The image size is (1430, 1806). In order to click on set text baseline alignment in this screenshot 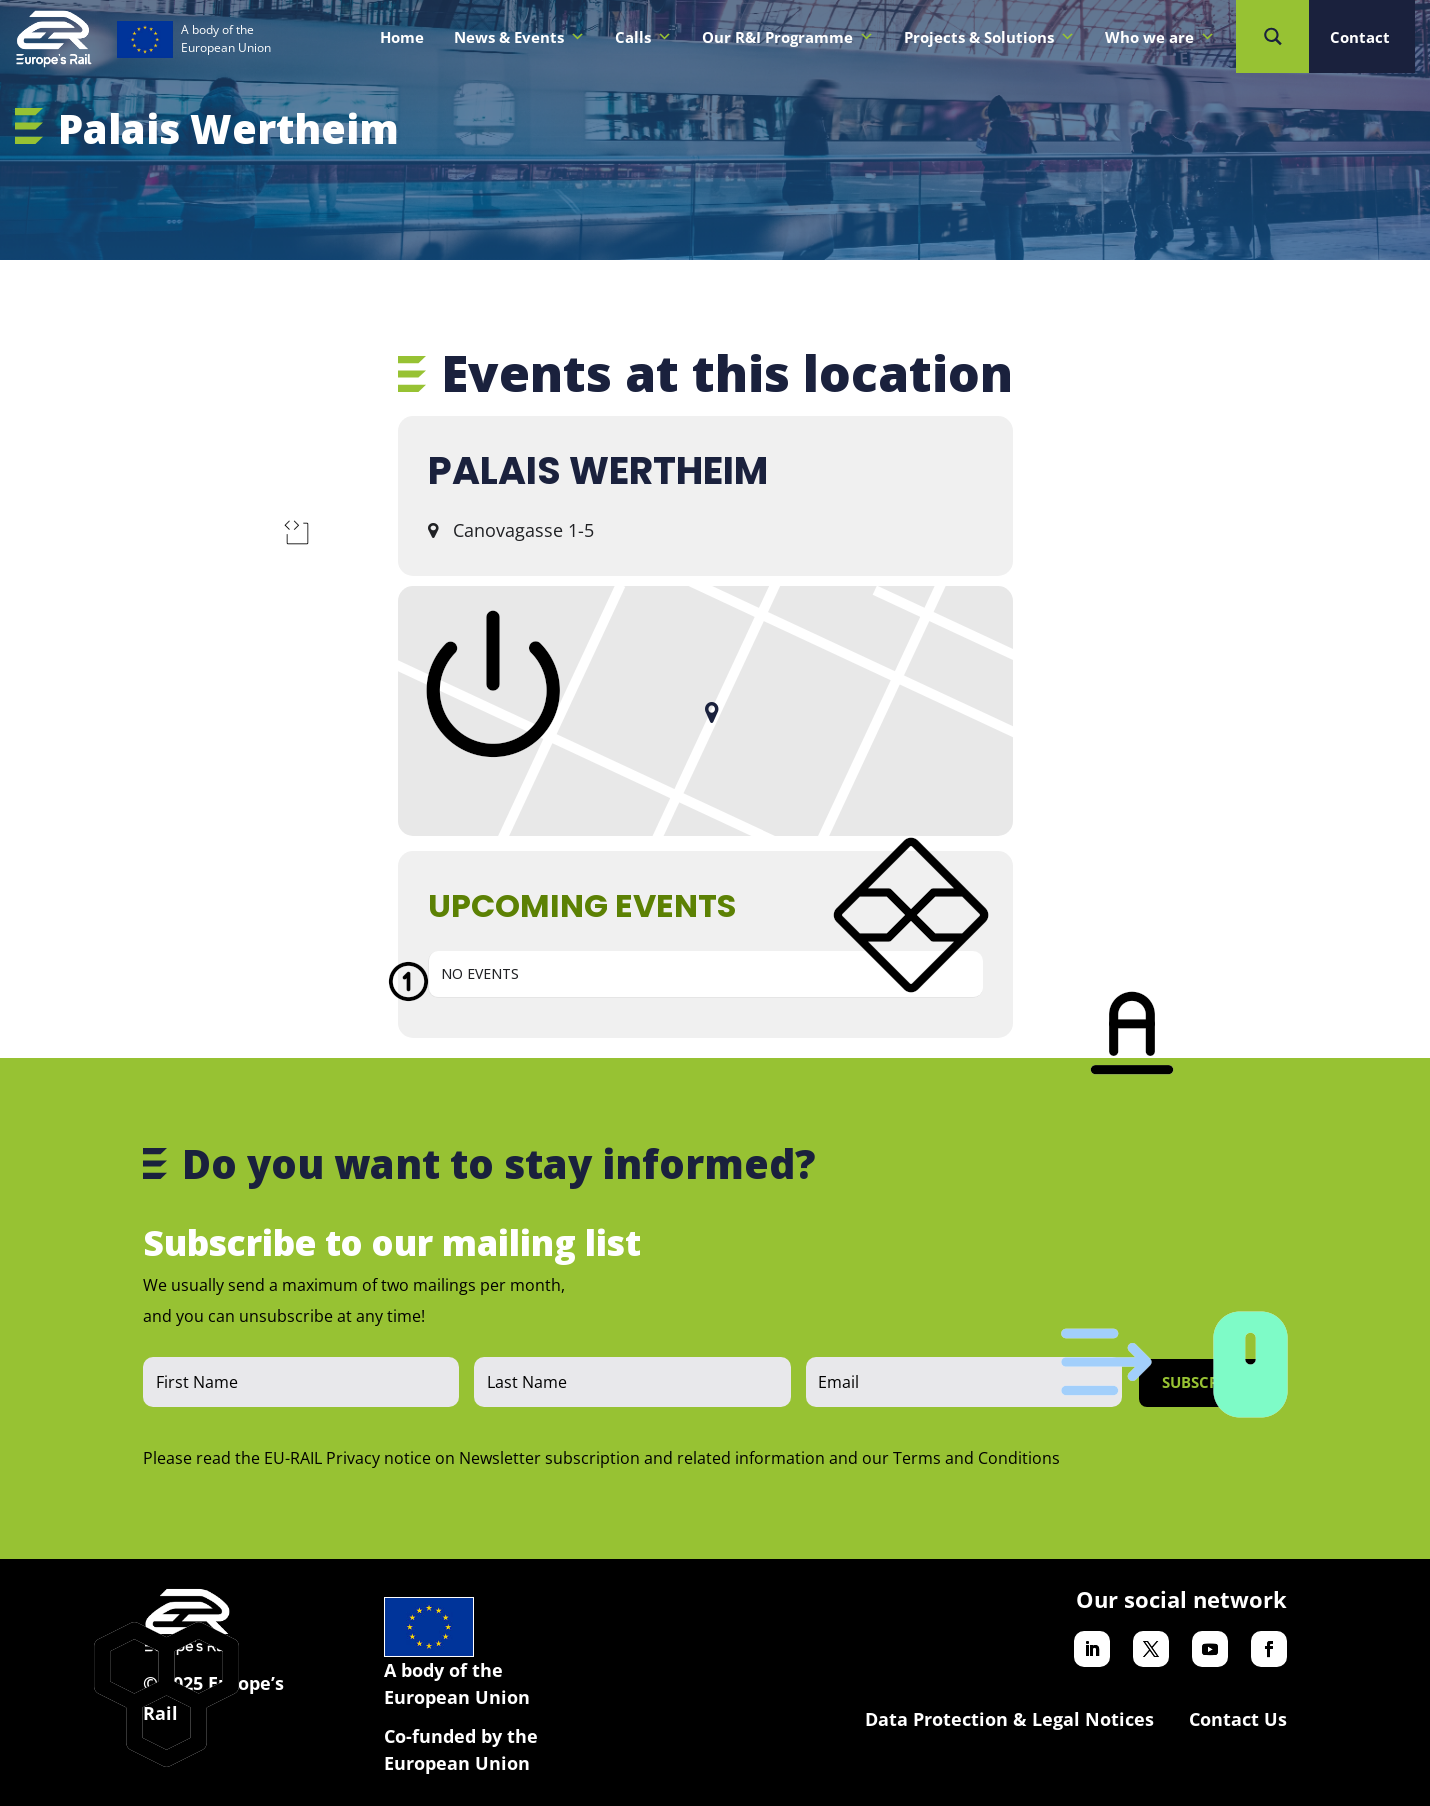, I will do `click(1132, 1033)`.